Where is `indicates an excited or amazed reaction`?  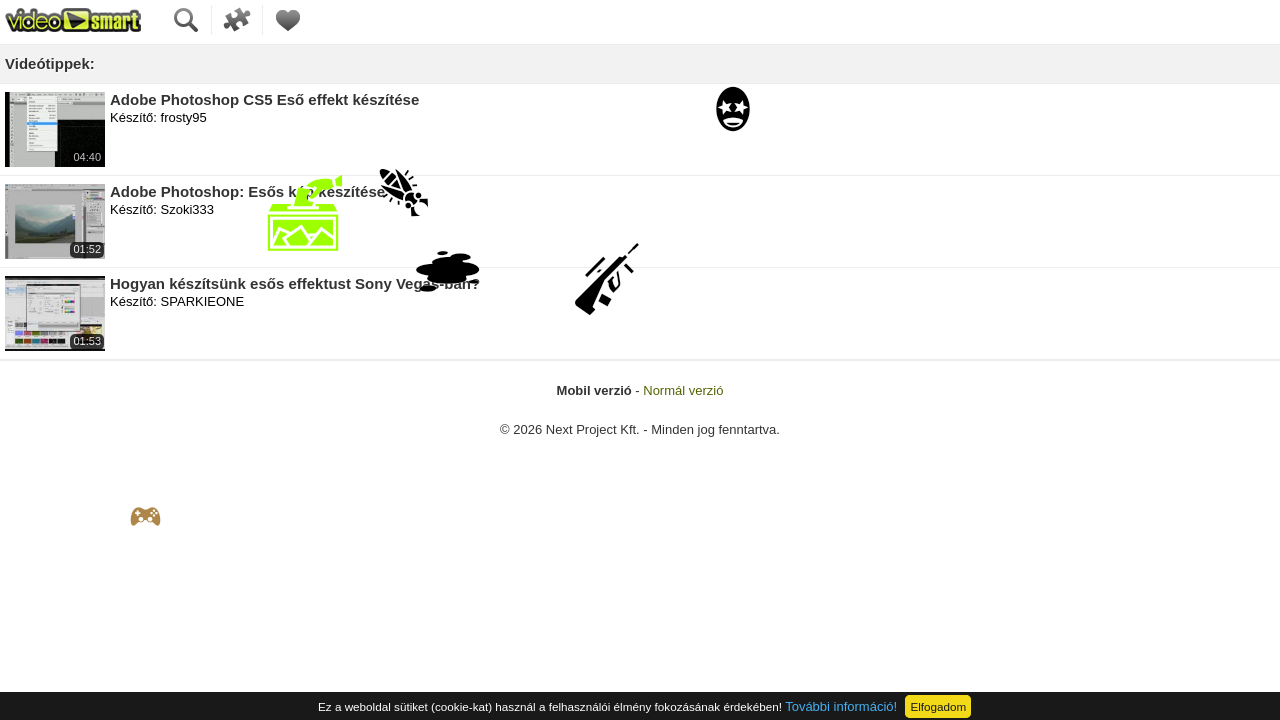 indicates an excited or amazed reaction is located at coordinates (733, 109).